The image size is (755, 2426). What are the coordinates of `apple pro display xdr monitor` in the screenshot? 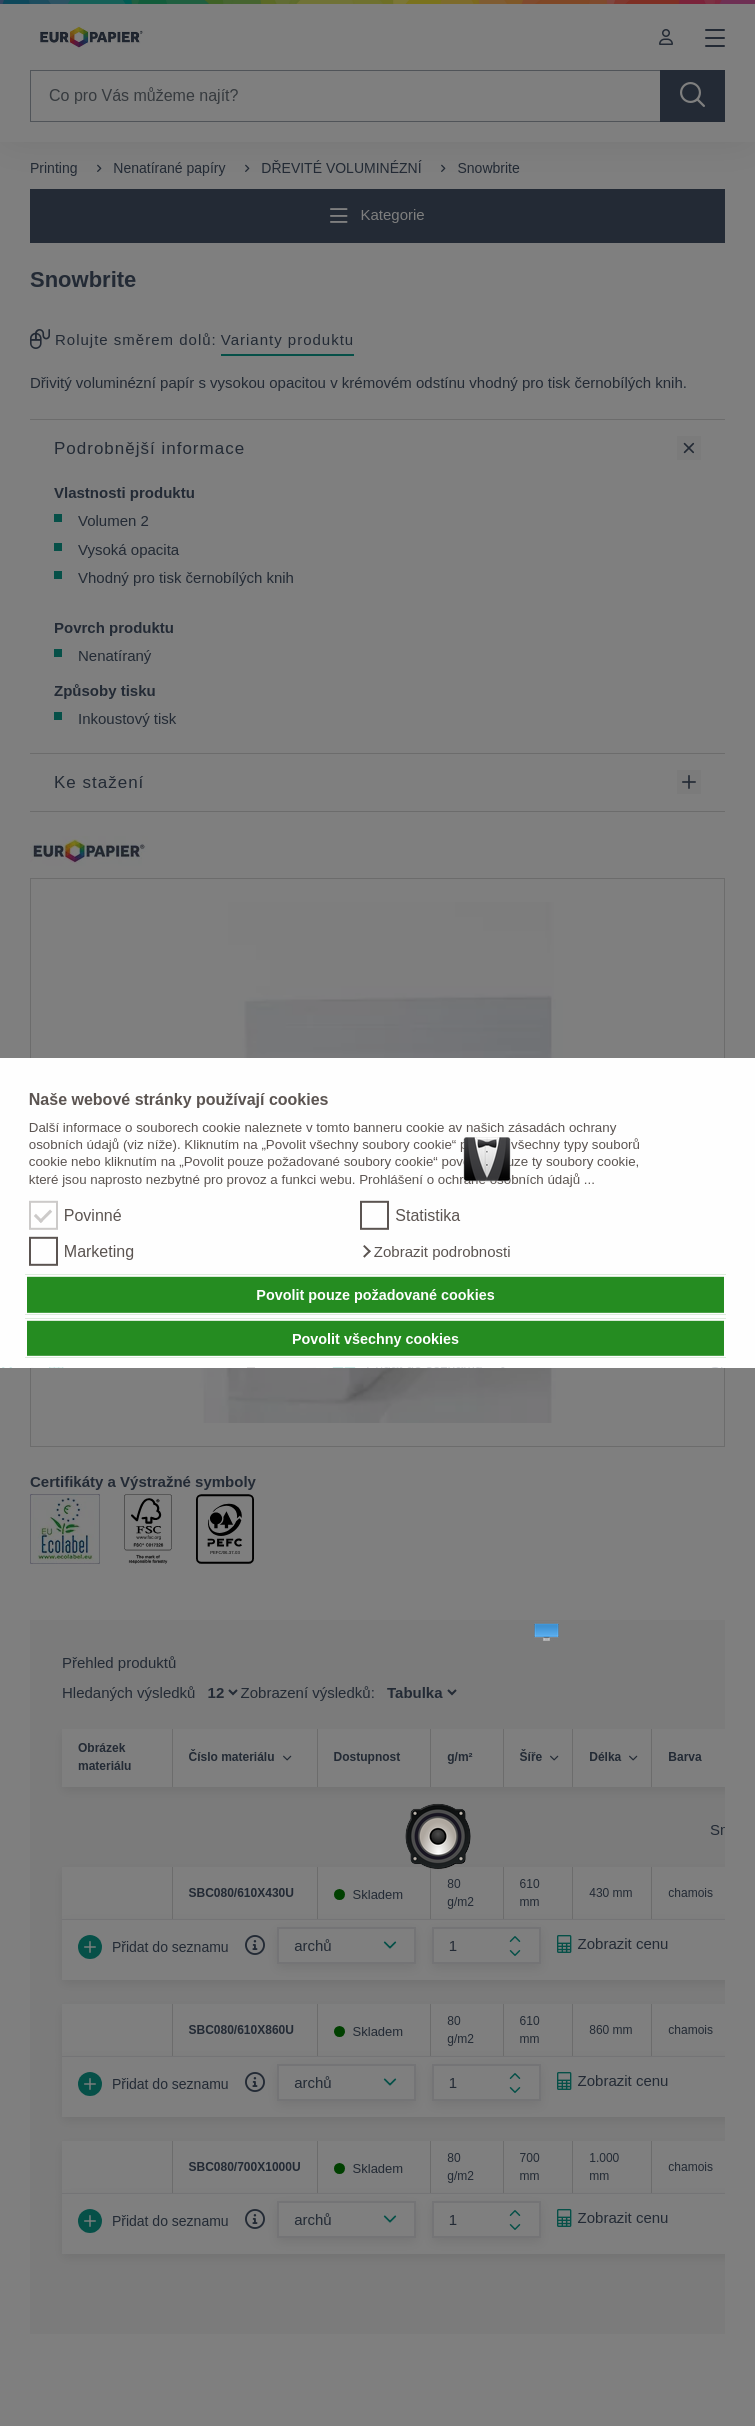 It's located at (546, 1629).